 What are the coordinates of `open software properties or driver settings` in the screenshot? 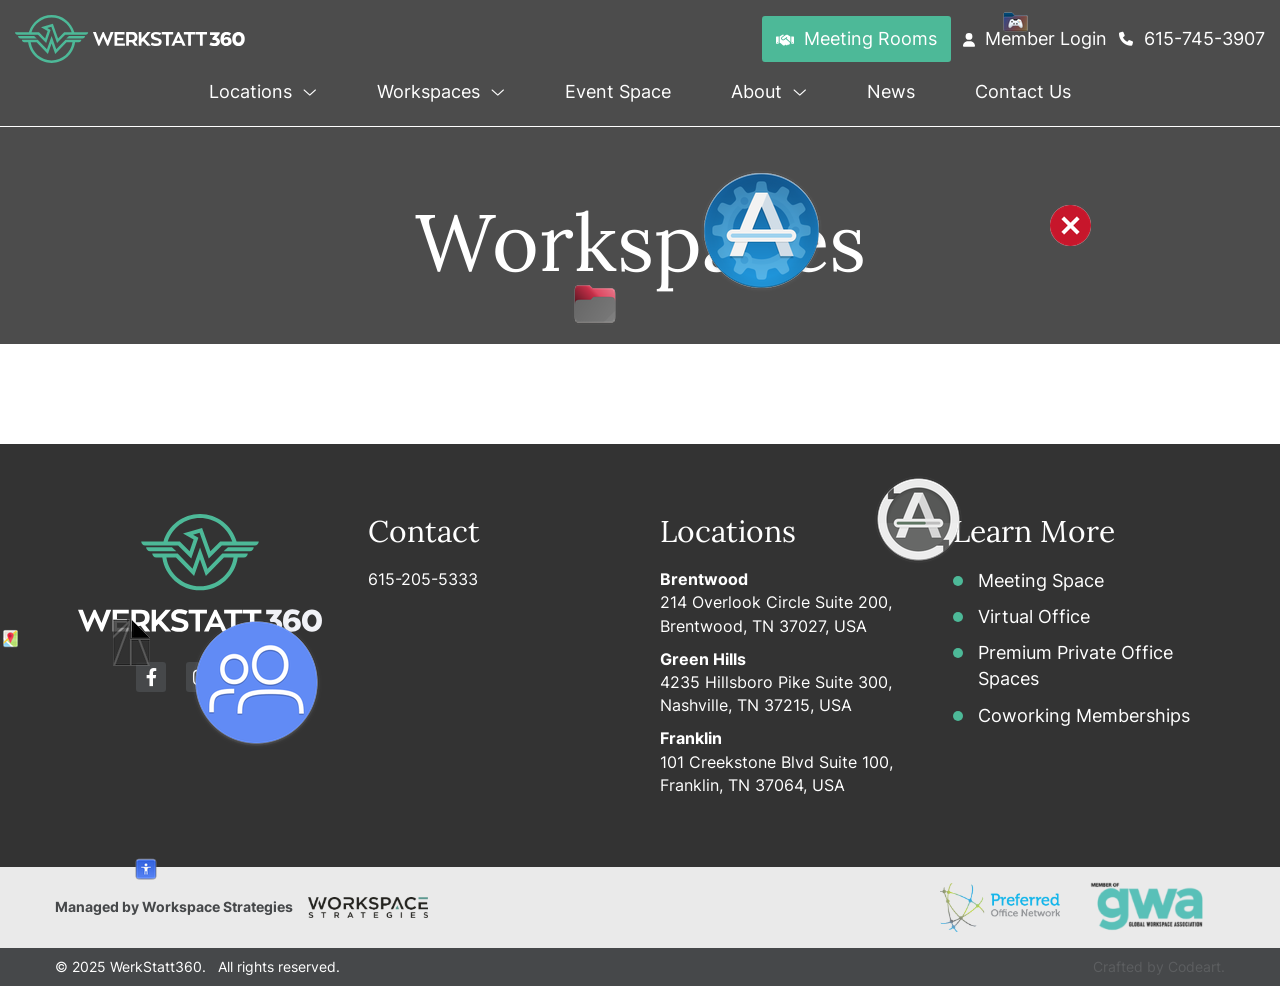 It's located at (761, 230).